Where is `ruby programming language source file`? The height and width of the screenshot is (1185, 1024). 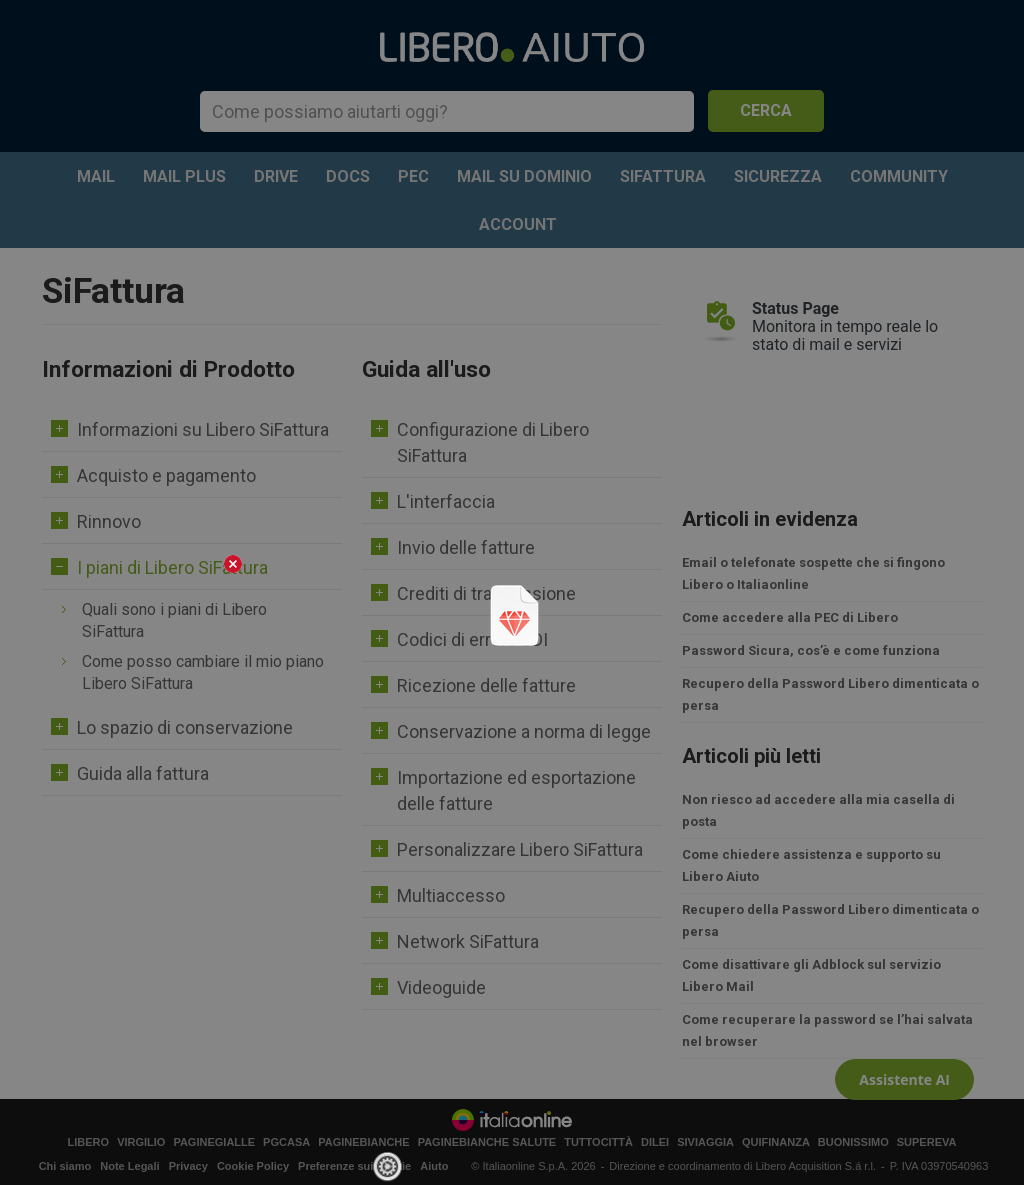
ruby programming language source file is located at coordinates (514, 615).